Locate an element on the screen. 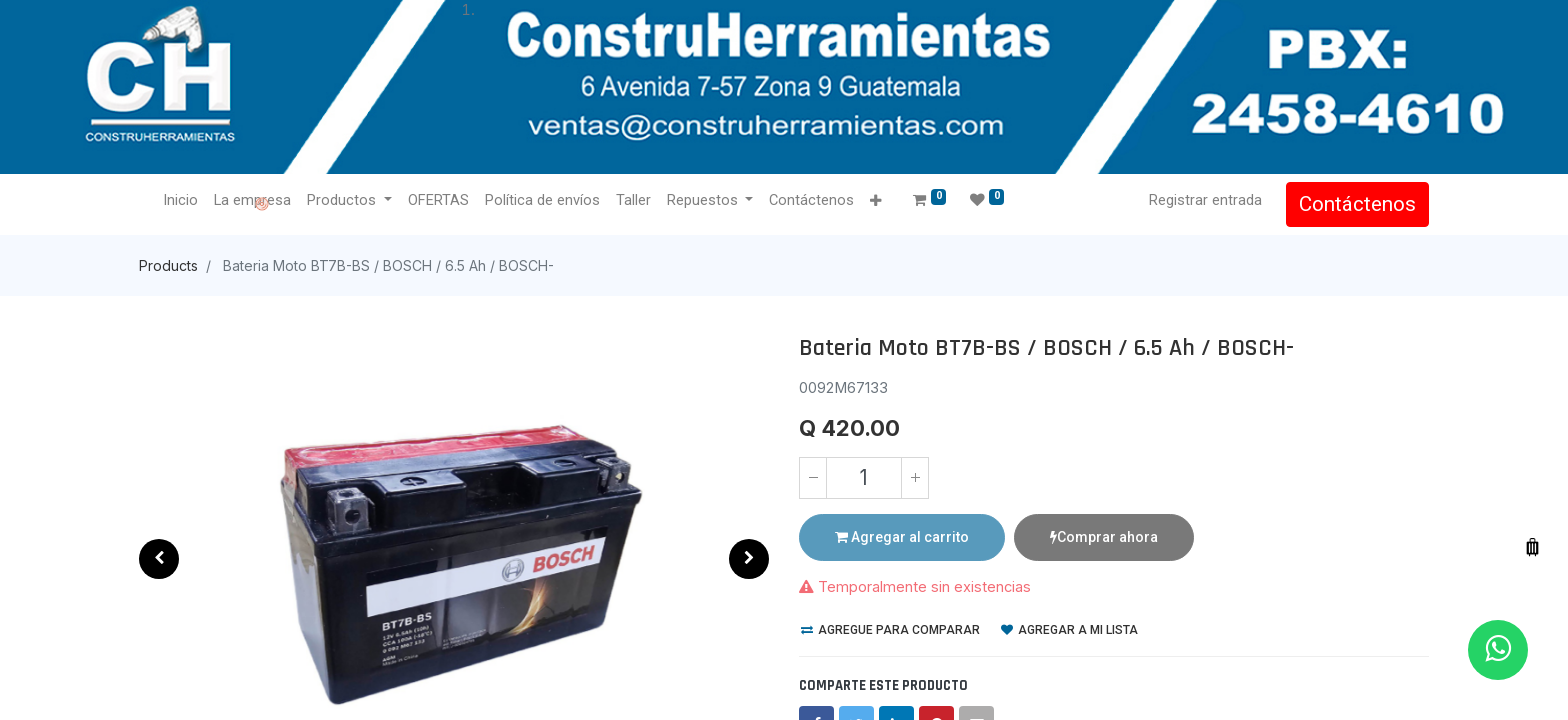  access music or audio library is located at coordinates (262, 204).